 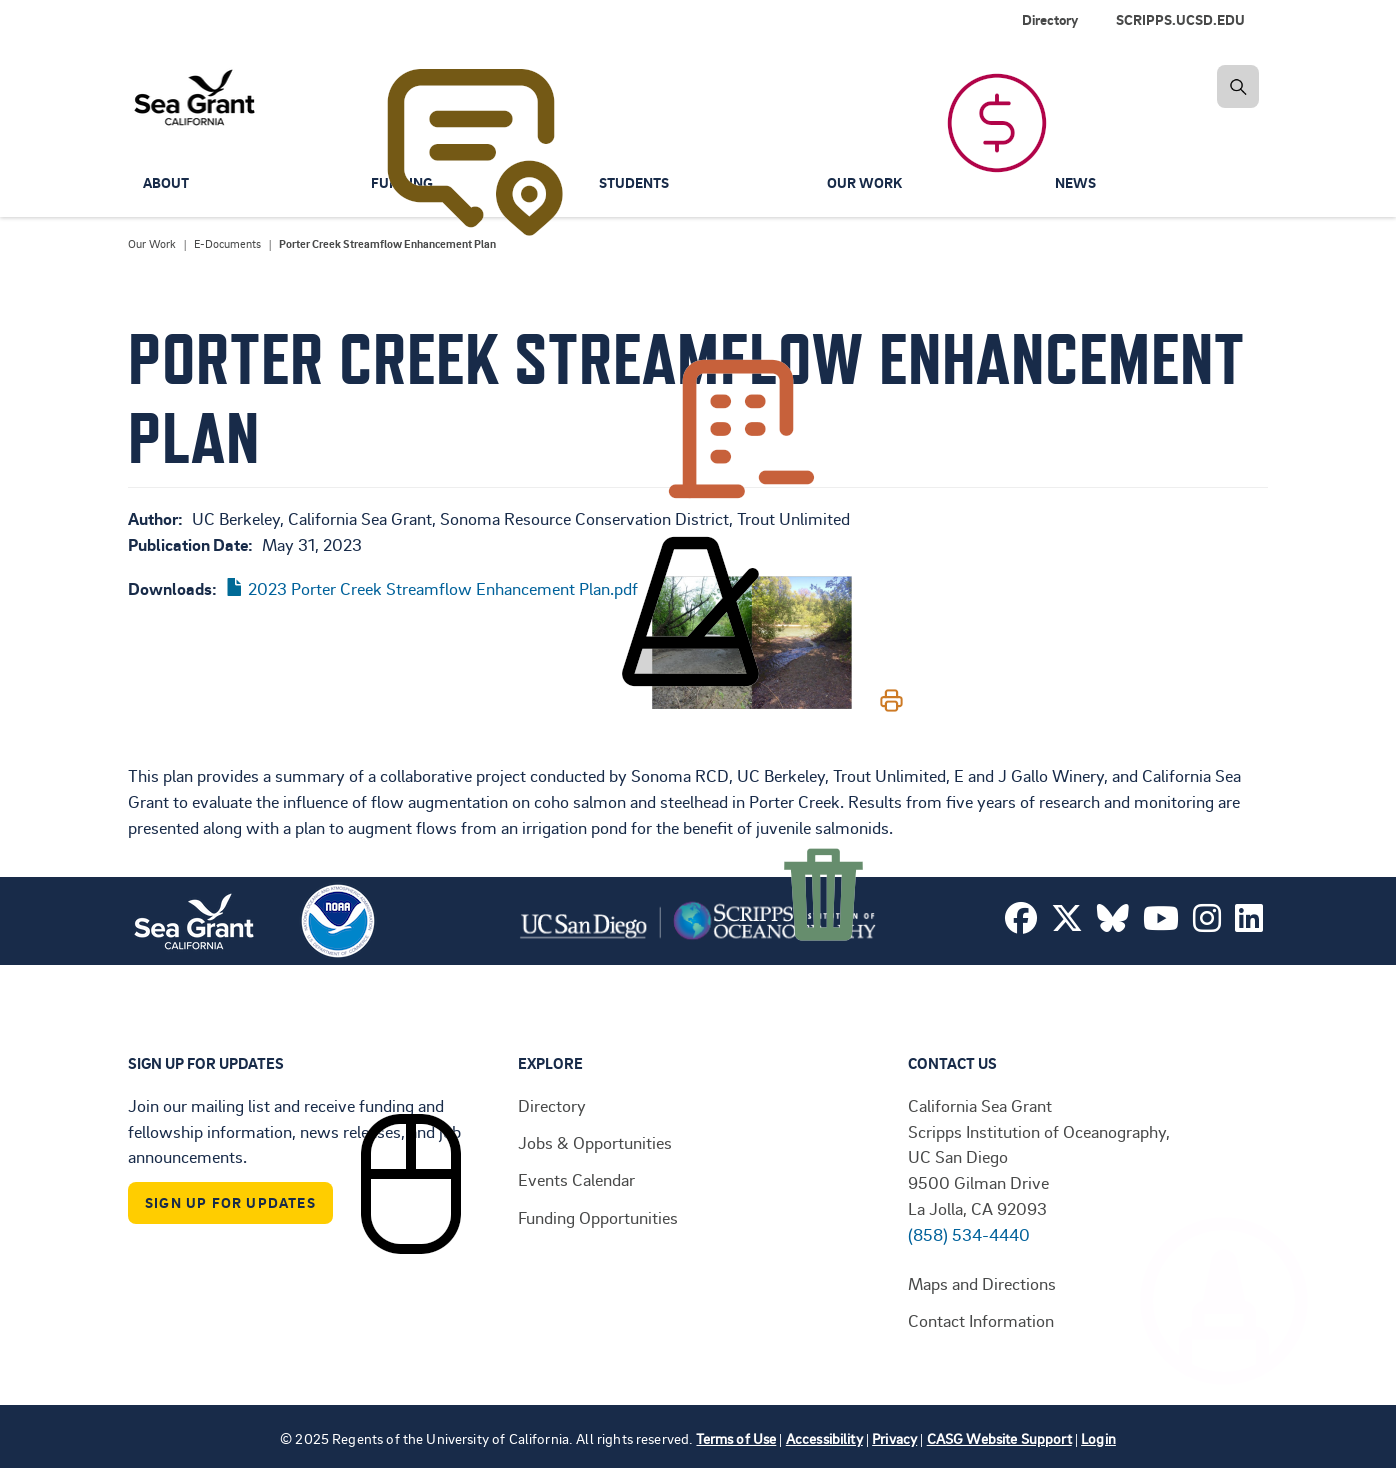 What do you see at coordinates (891, 700) in the screenshot?
I see `print the current document` at bounding box center [891, 700].